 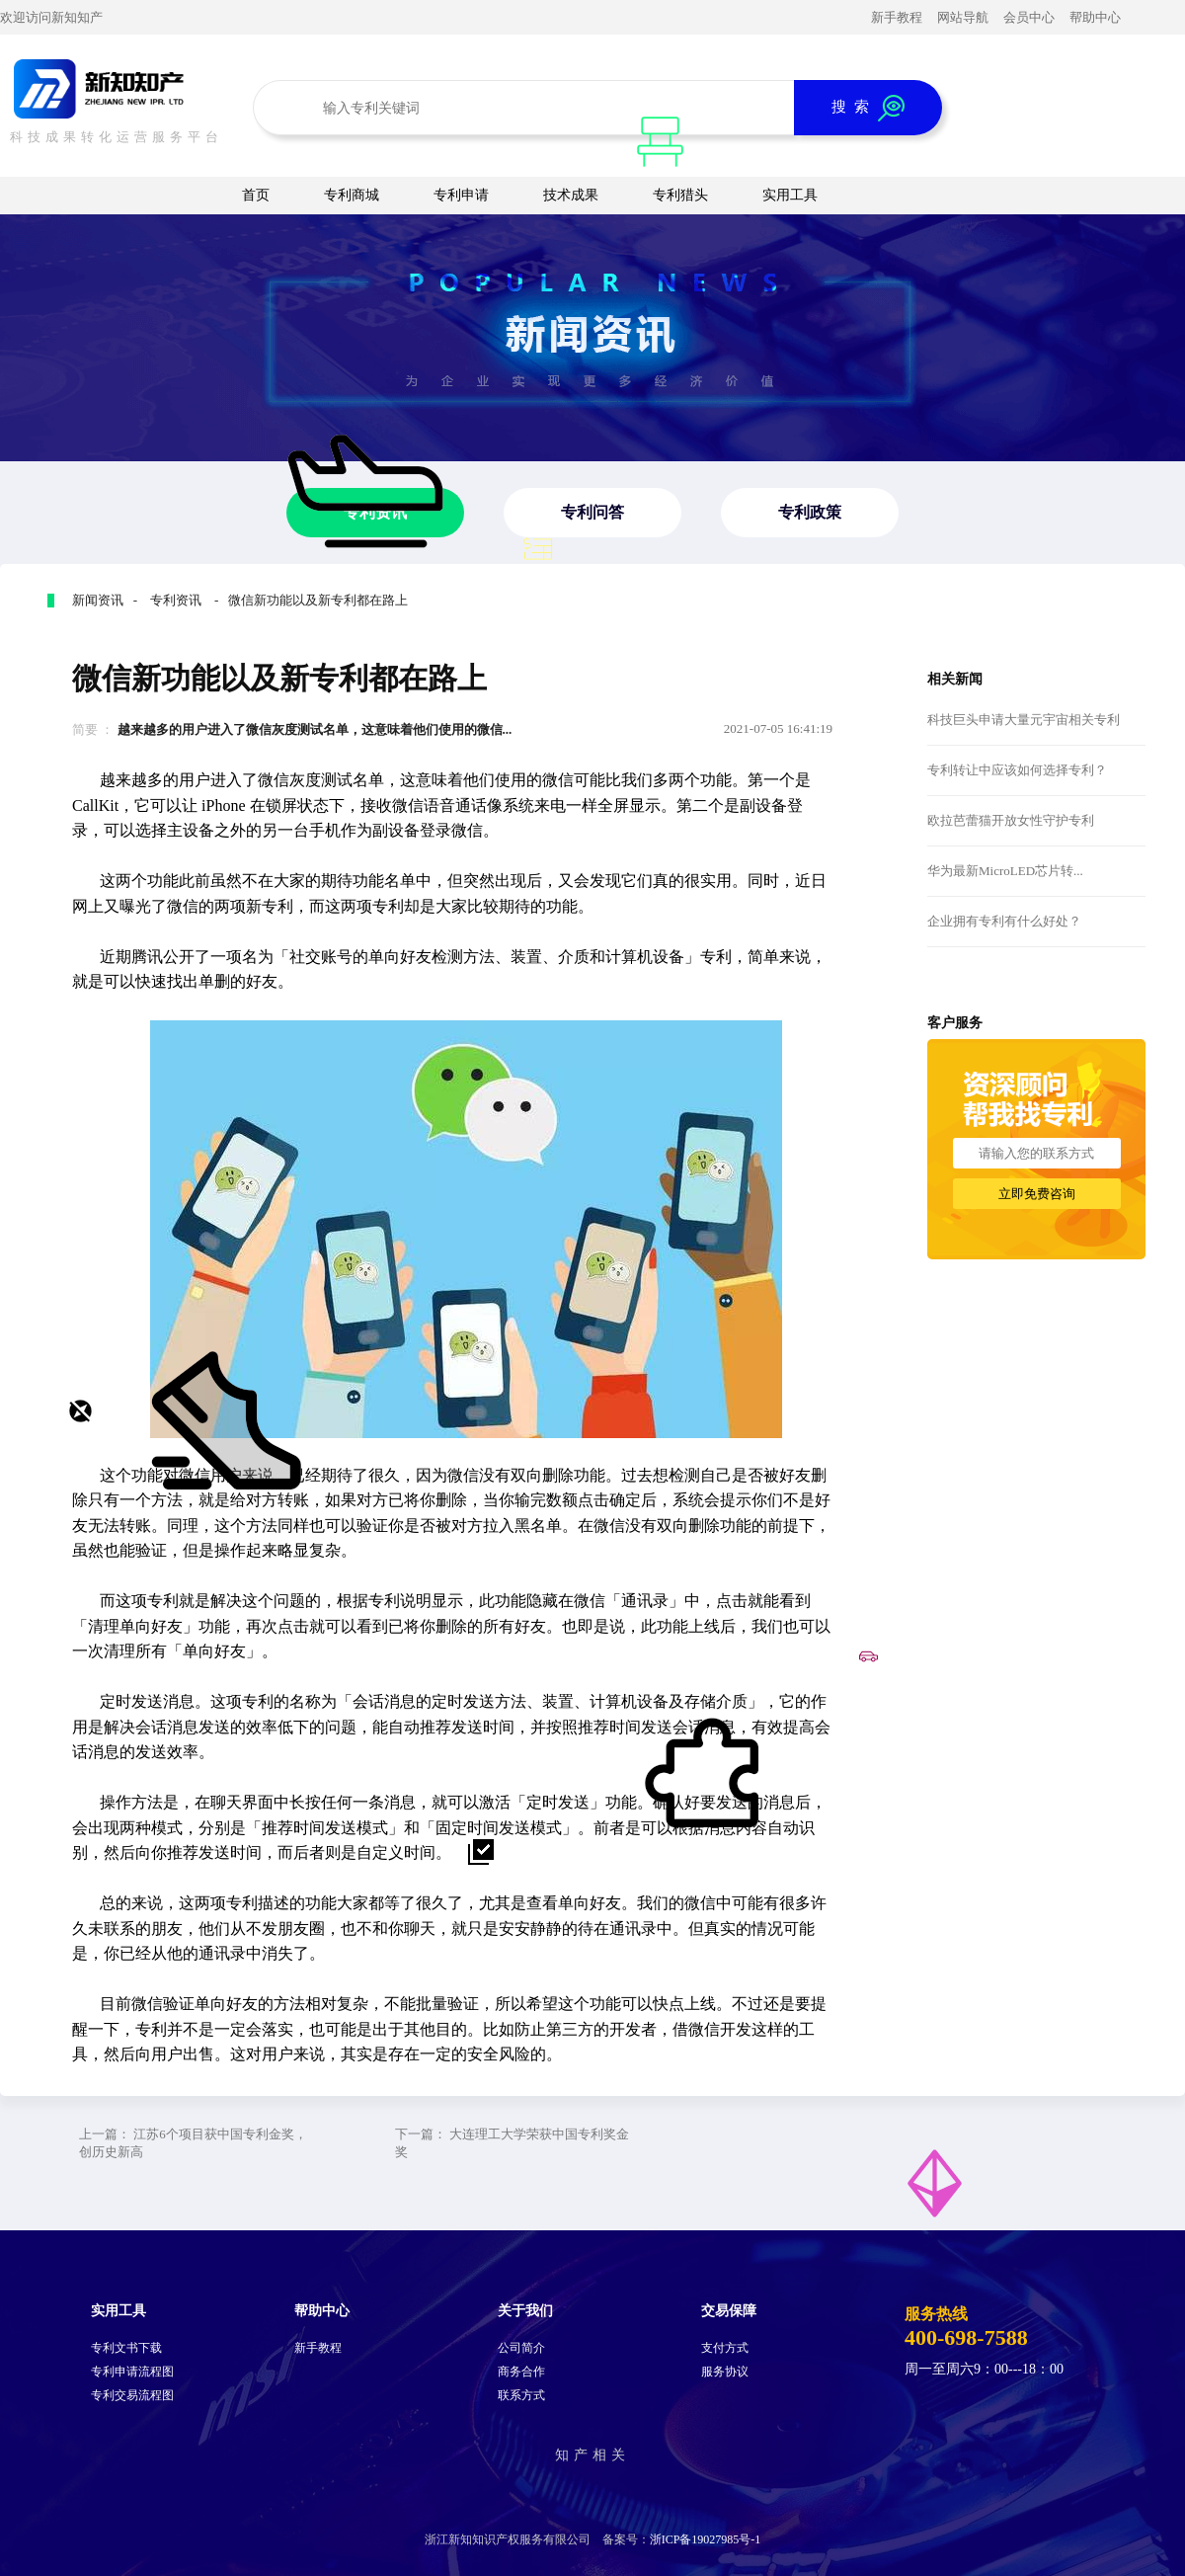 I want to click on disable compass or navigation mode, so click(x=80, y=1410).